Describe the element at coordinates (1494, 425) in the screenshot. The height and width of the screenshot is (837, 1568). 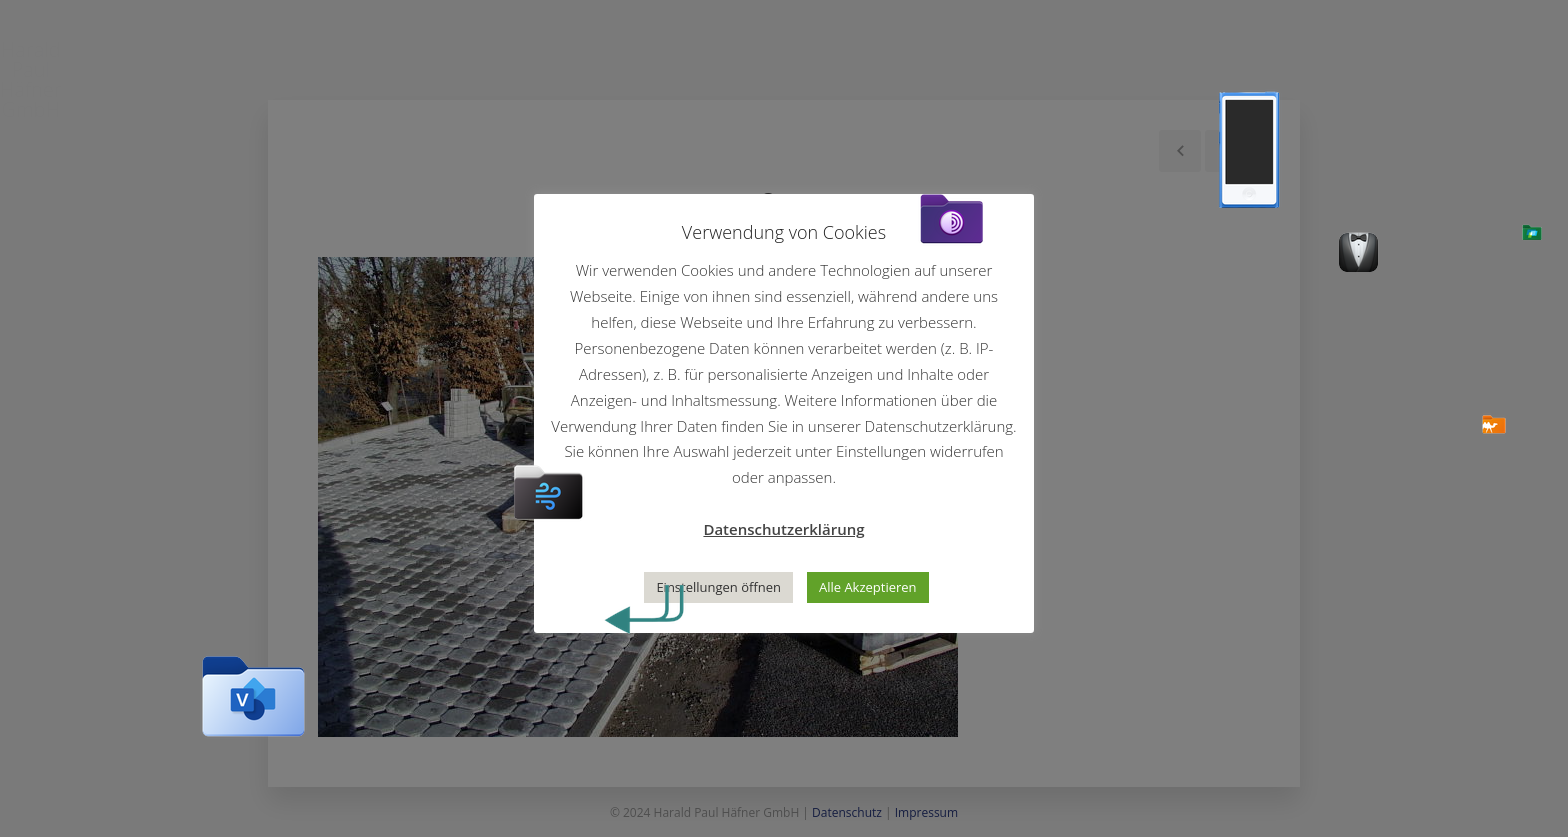
I see `folder containing OCaml programming files` at that location.